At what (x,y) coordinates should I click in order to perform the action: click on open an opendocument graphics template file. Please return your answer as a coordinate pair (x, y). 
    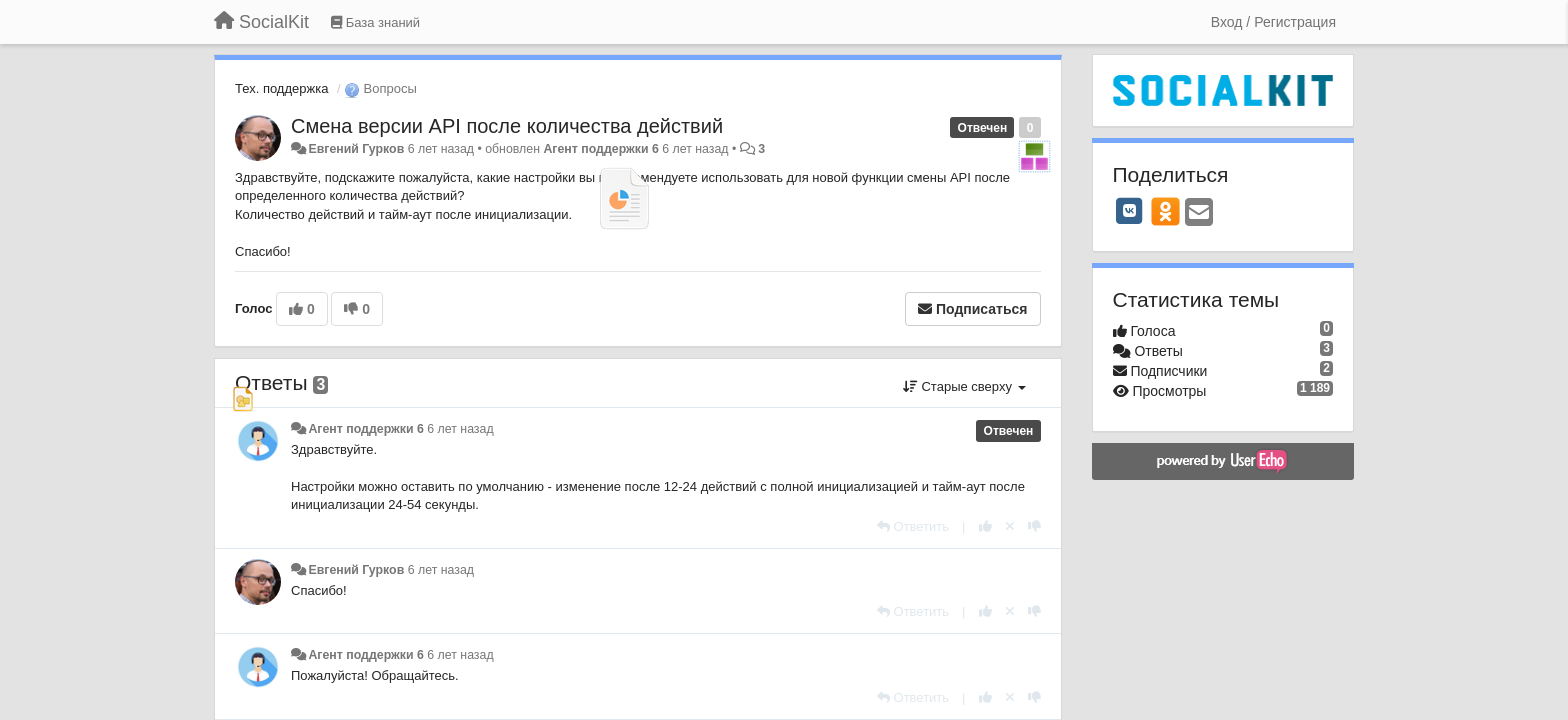
    Looking at the image, I should click on (243, 399).